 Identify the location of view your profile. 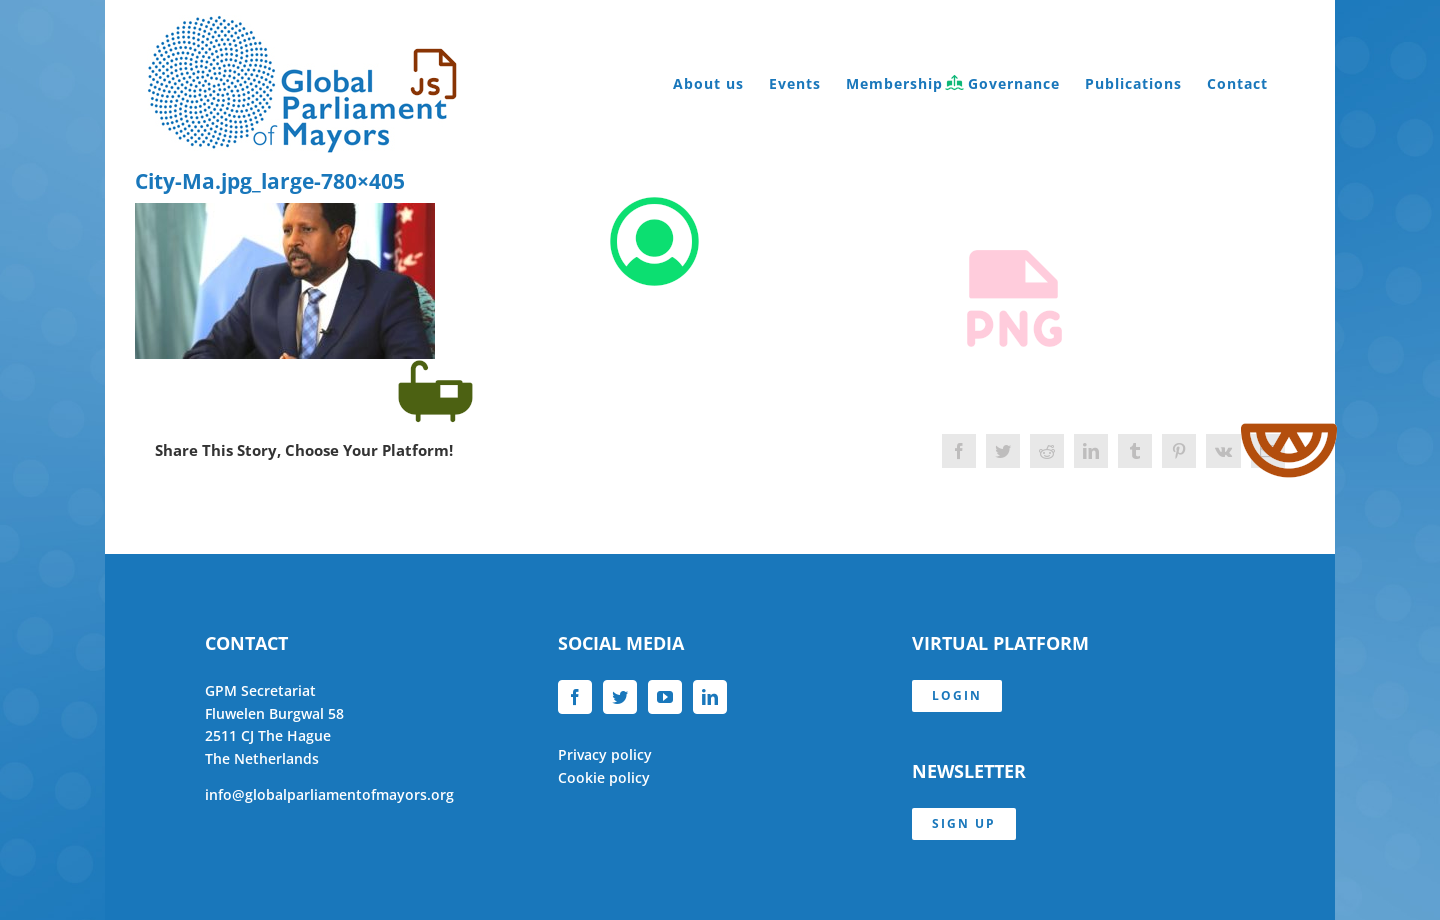
(654, 241).